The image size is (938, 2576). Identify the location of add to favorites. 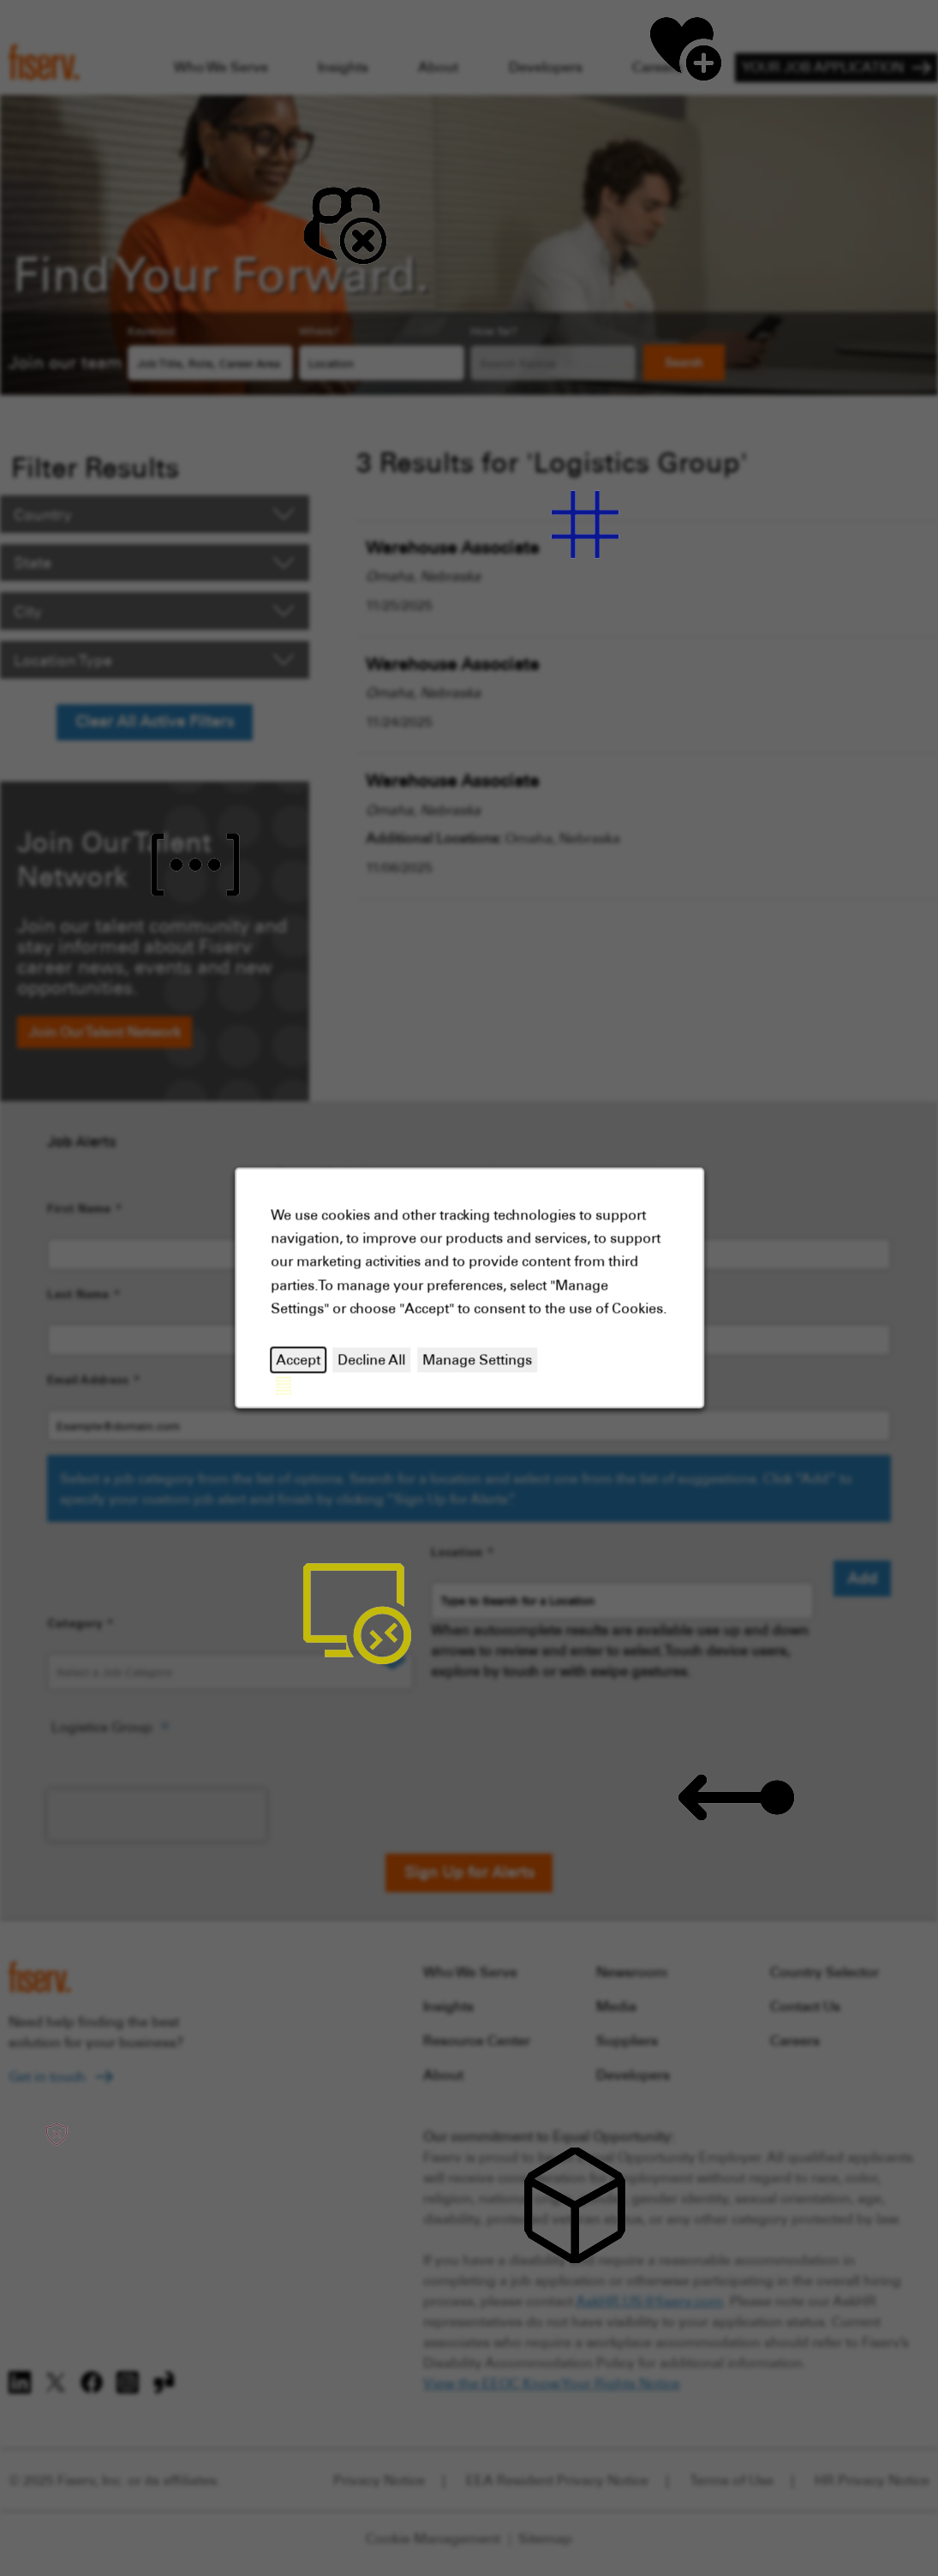
(685, 45).